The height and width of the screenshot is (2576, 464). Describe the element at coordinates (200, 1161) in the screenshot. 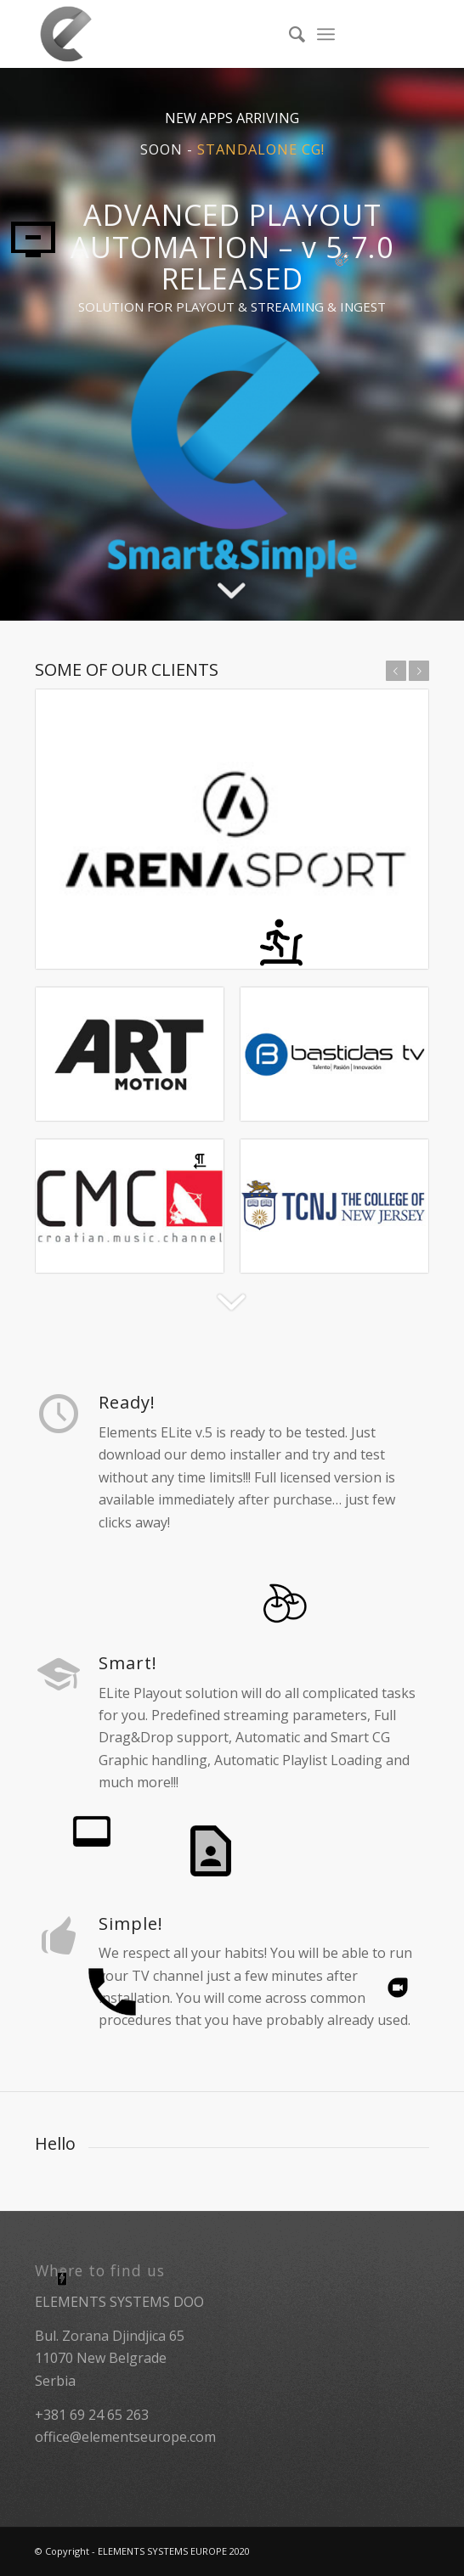

I see `switch text direction to right-to-left` at that location.